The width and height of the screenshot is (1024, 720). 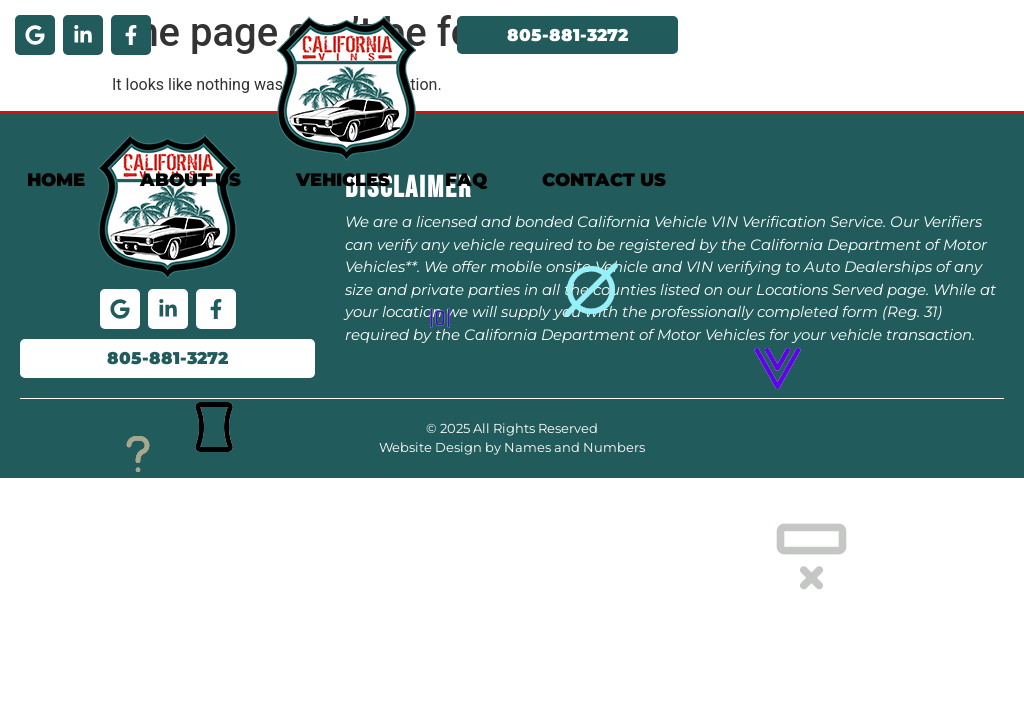 I want to click on remove a row from a table or spreadsheet, so click(x=811, y=554).